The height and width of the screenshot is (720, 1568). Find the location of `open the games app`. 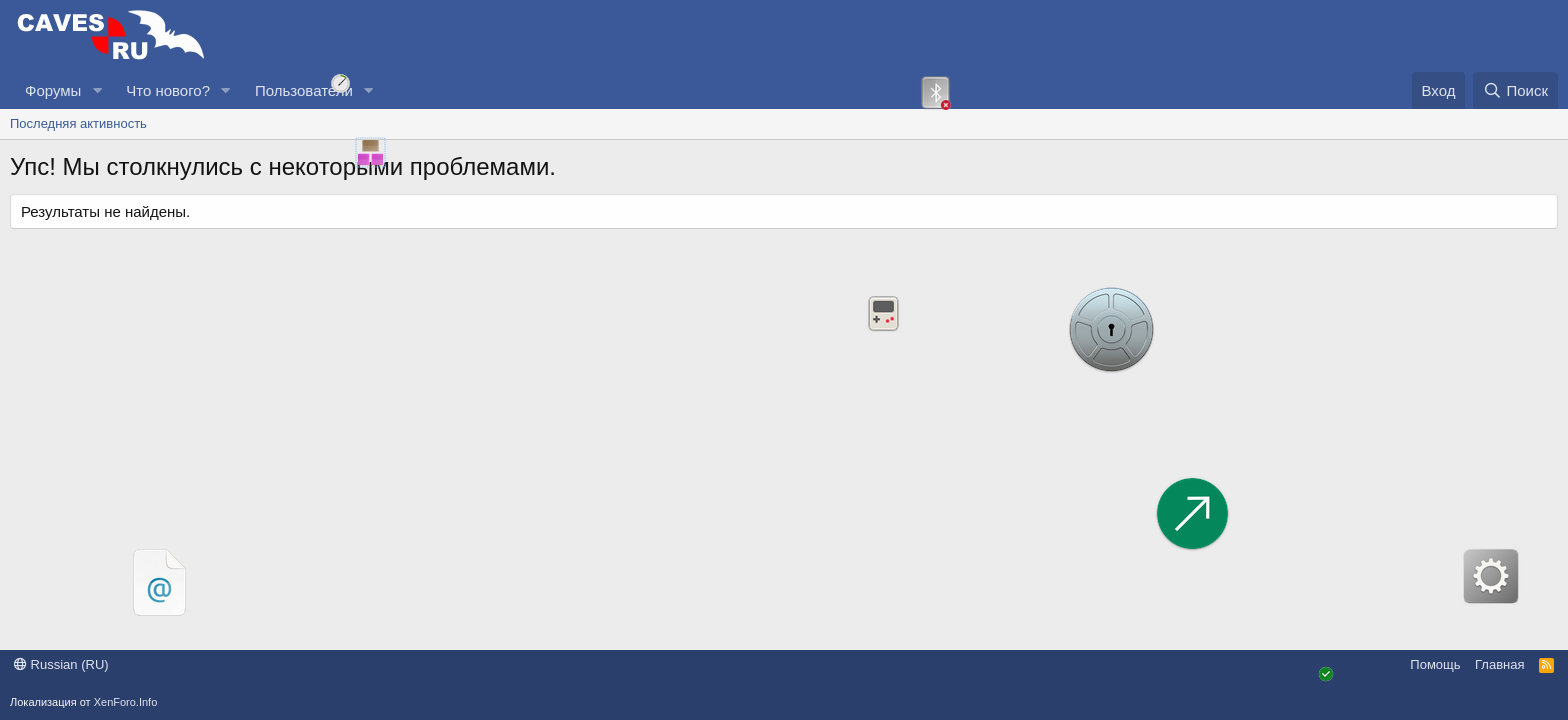

open the games app is located at coordinates (883, 313).